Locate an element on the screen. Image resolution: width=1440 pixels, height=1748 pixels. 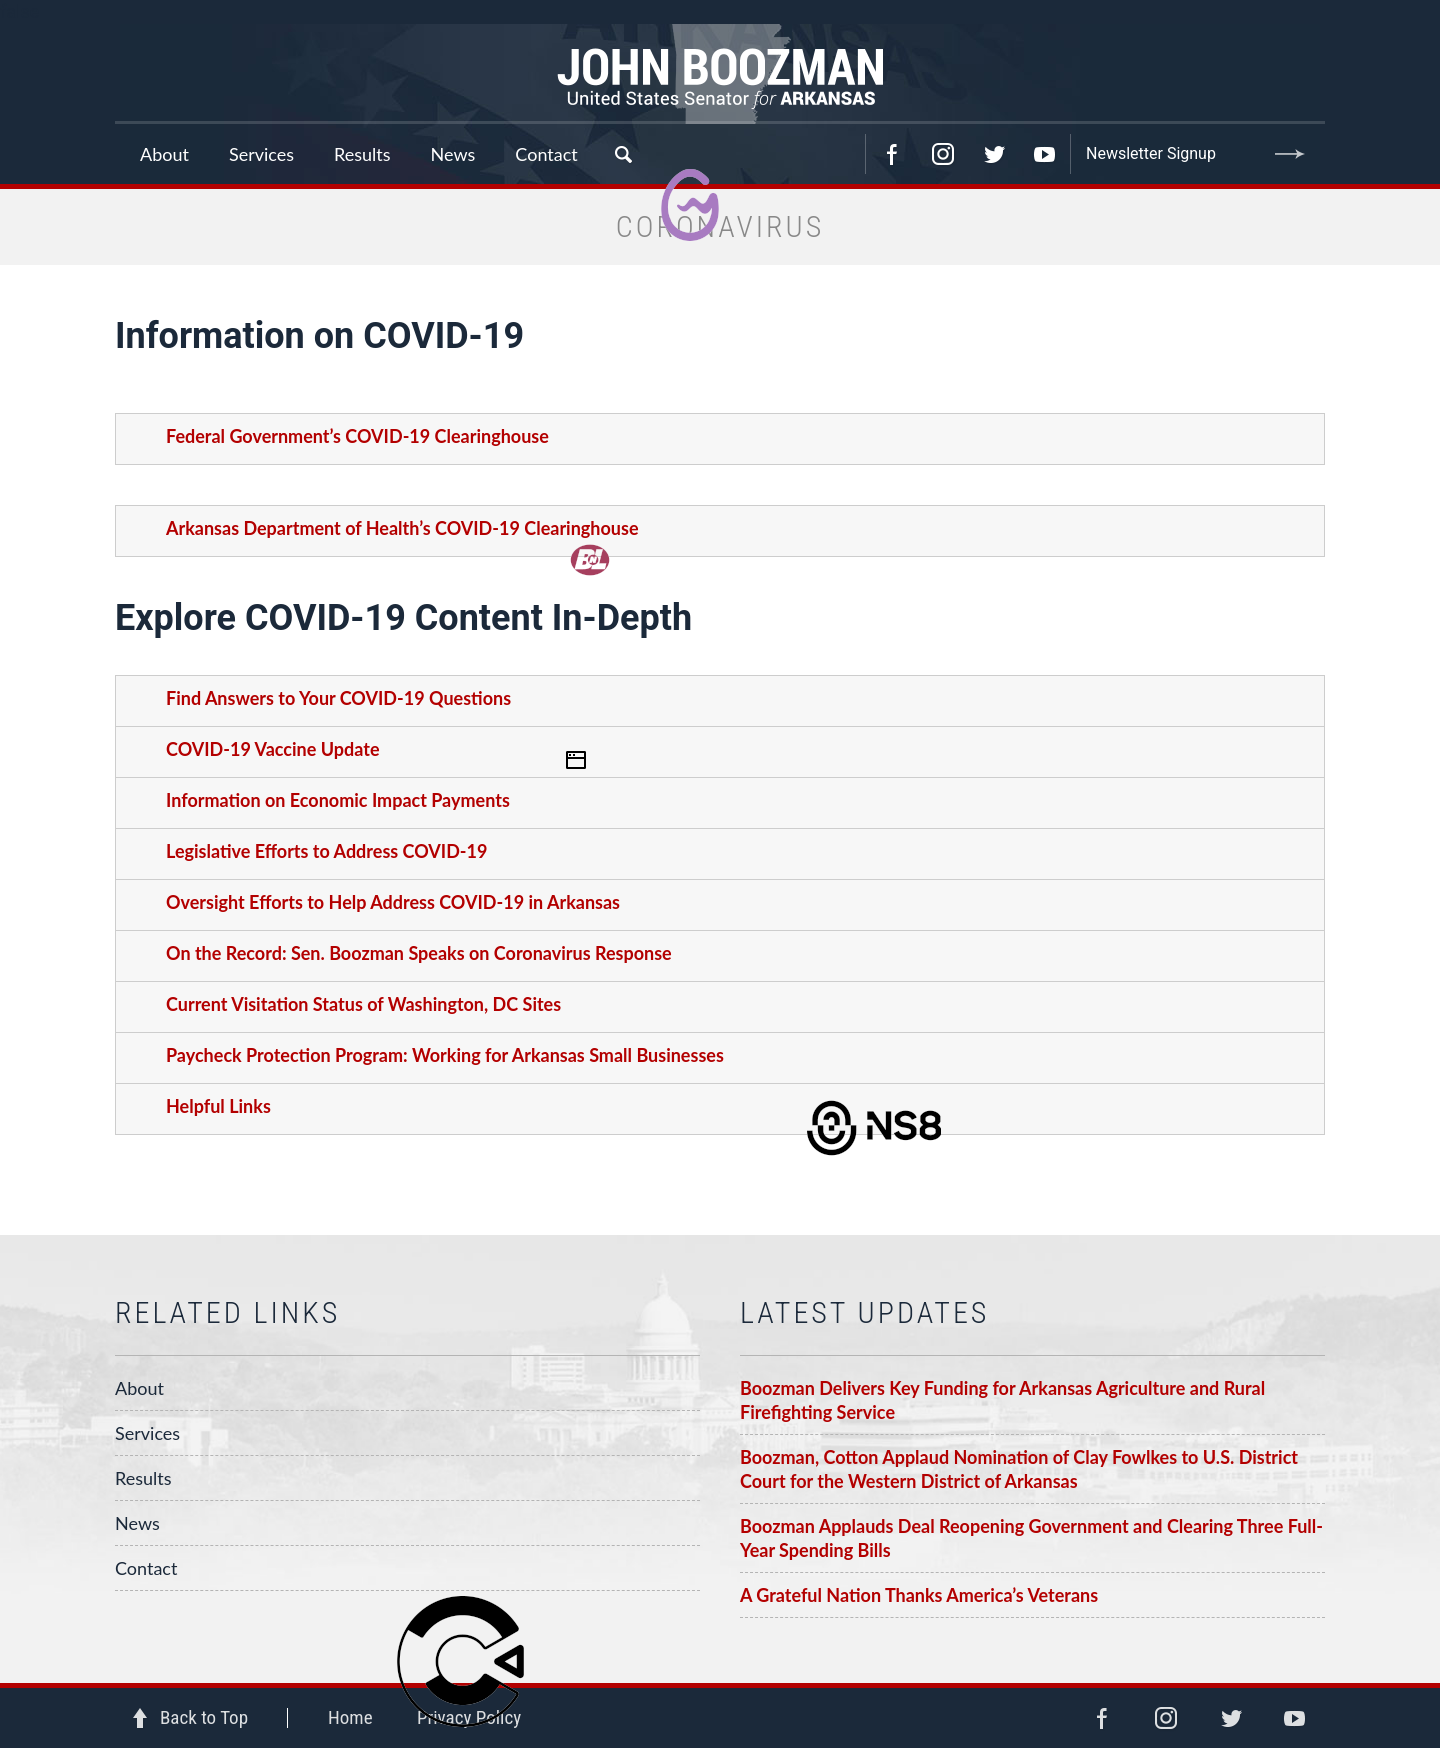
NS8 brand logo is located at coordinates (874, 1128).